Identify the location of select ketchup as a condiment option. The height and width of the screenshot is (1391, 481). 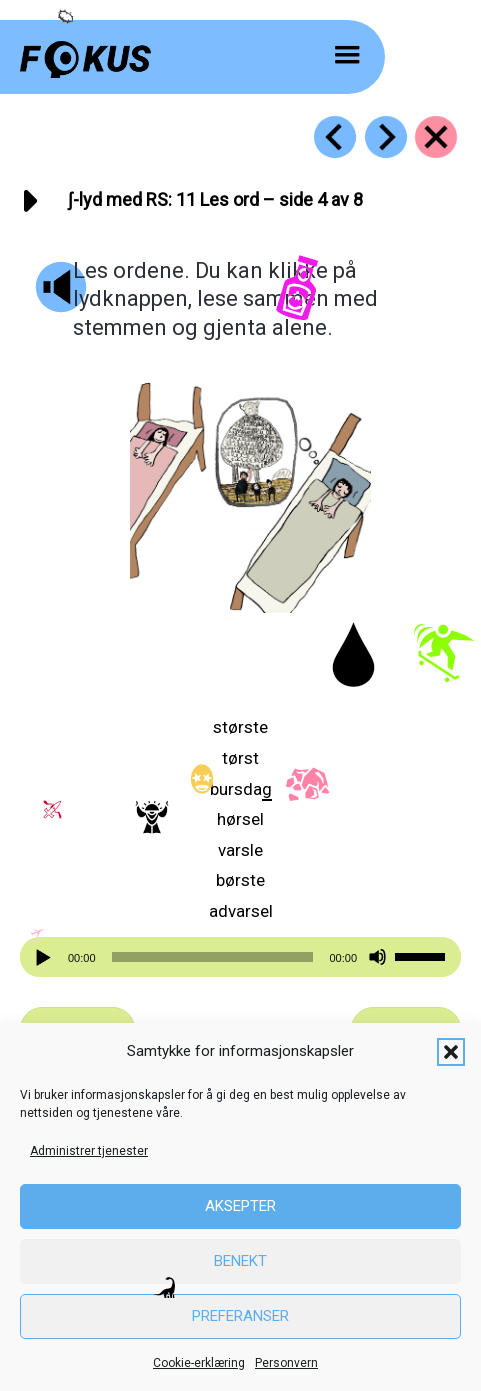
(297, 287).